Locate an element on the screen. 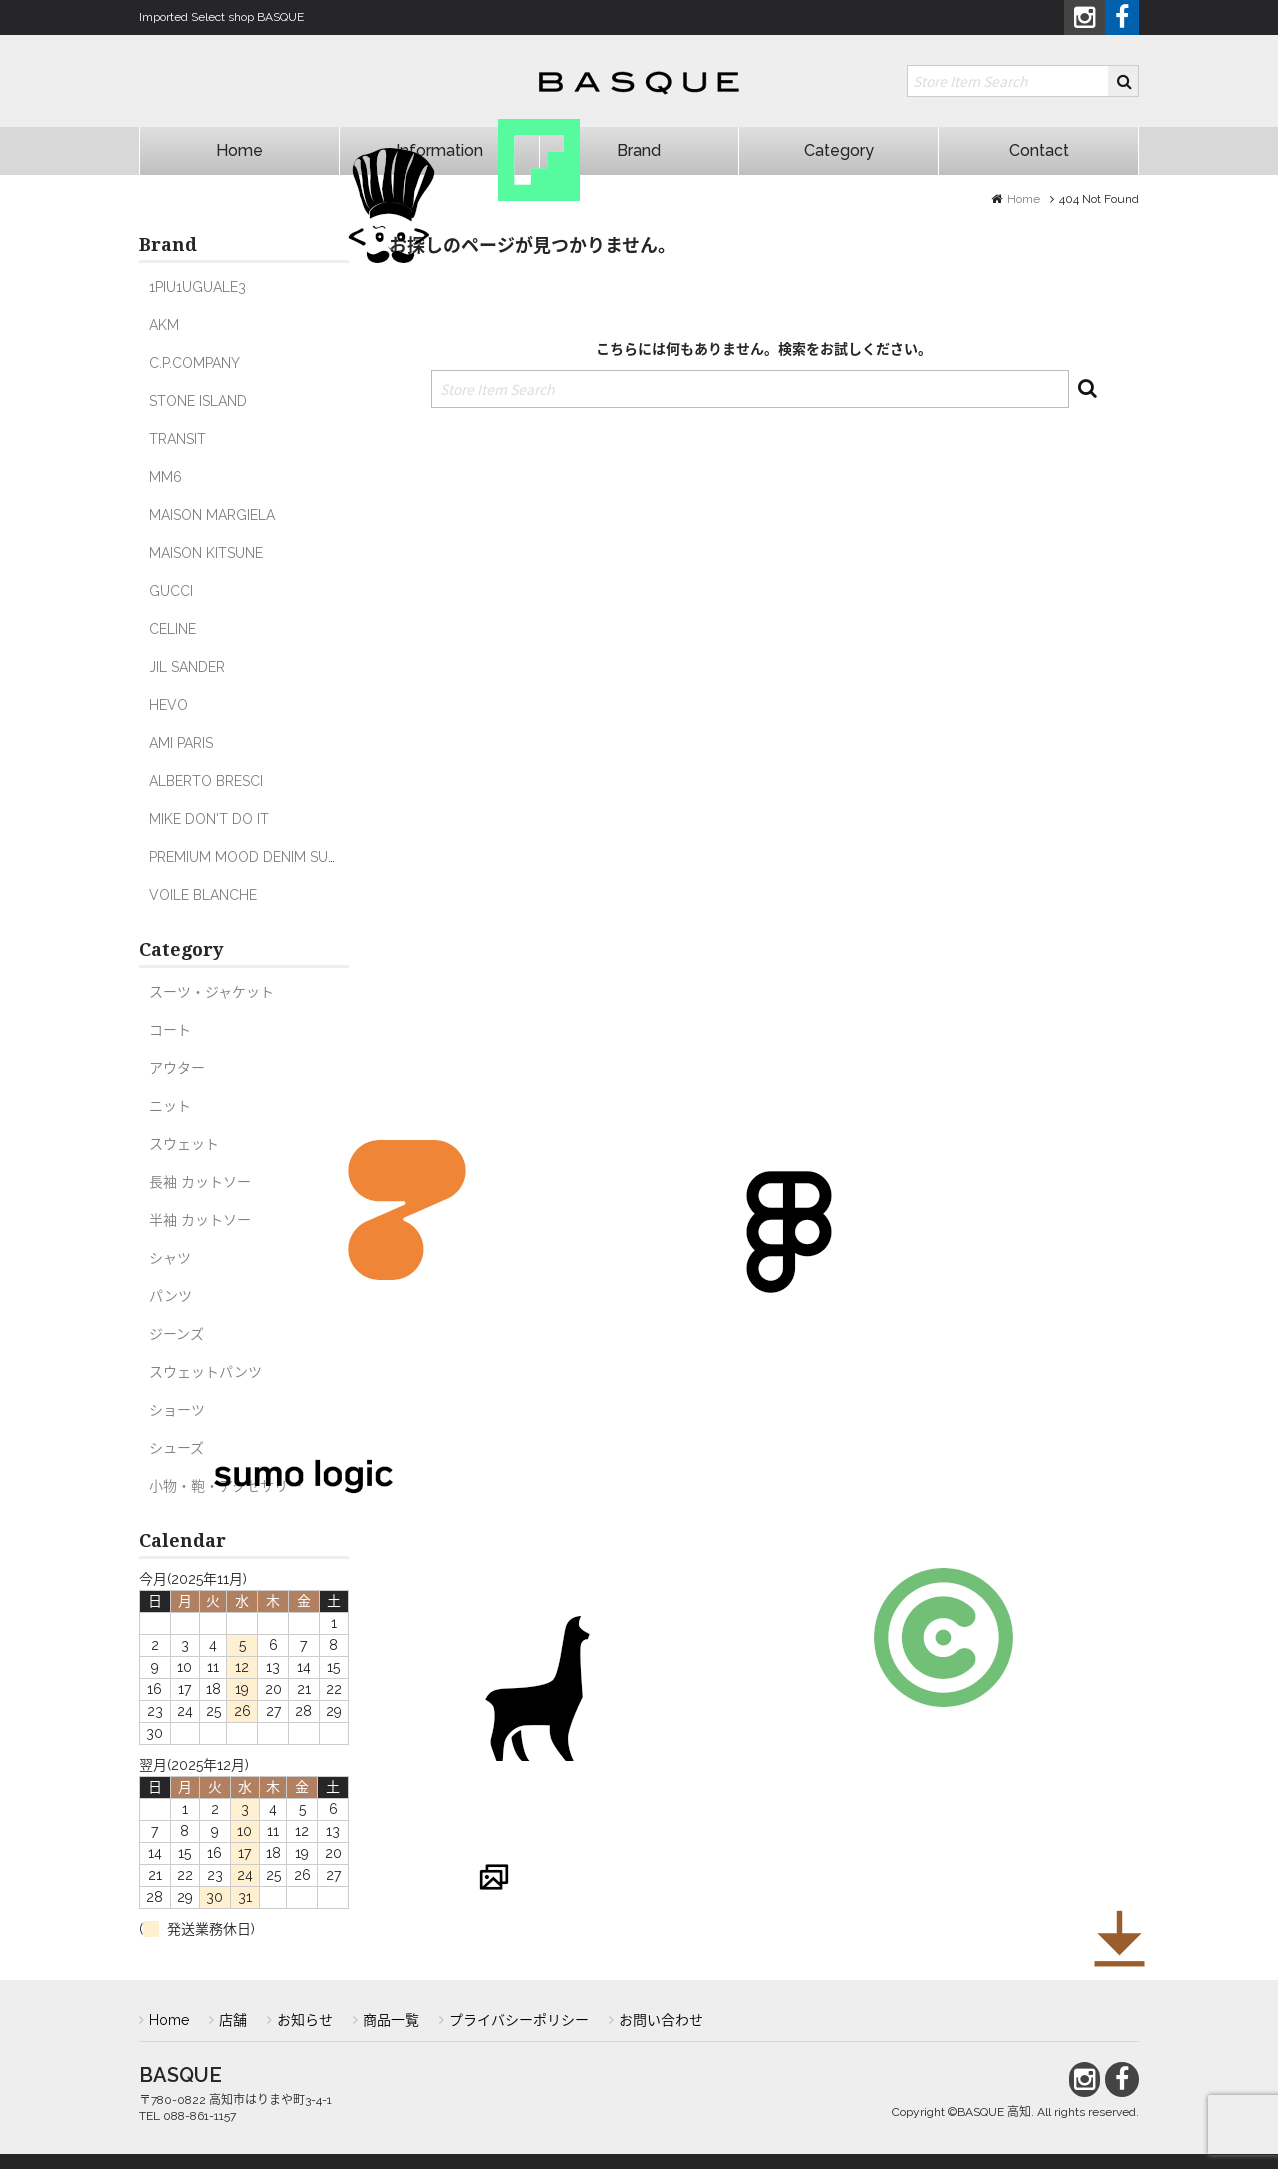 This screenshot has width=1278, height=2169. open the Continente app or website is located at coordinates (943, 1637).